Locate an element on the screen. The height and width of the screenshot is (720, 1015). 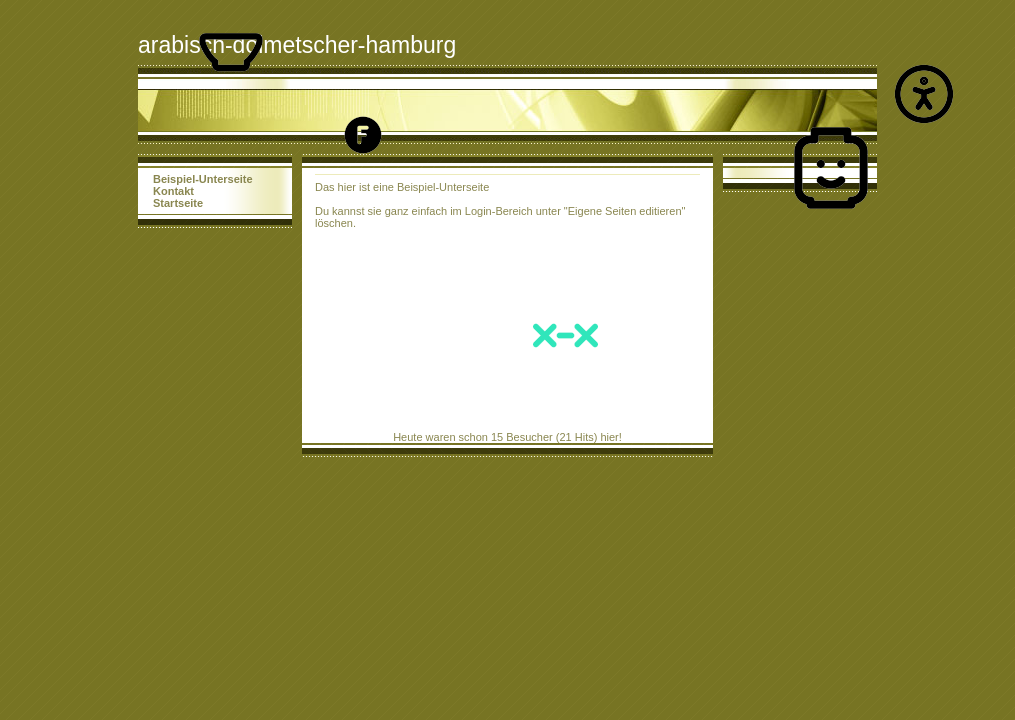
access food or recipe features is located at coordinates (231, 49).